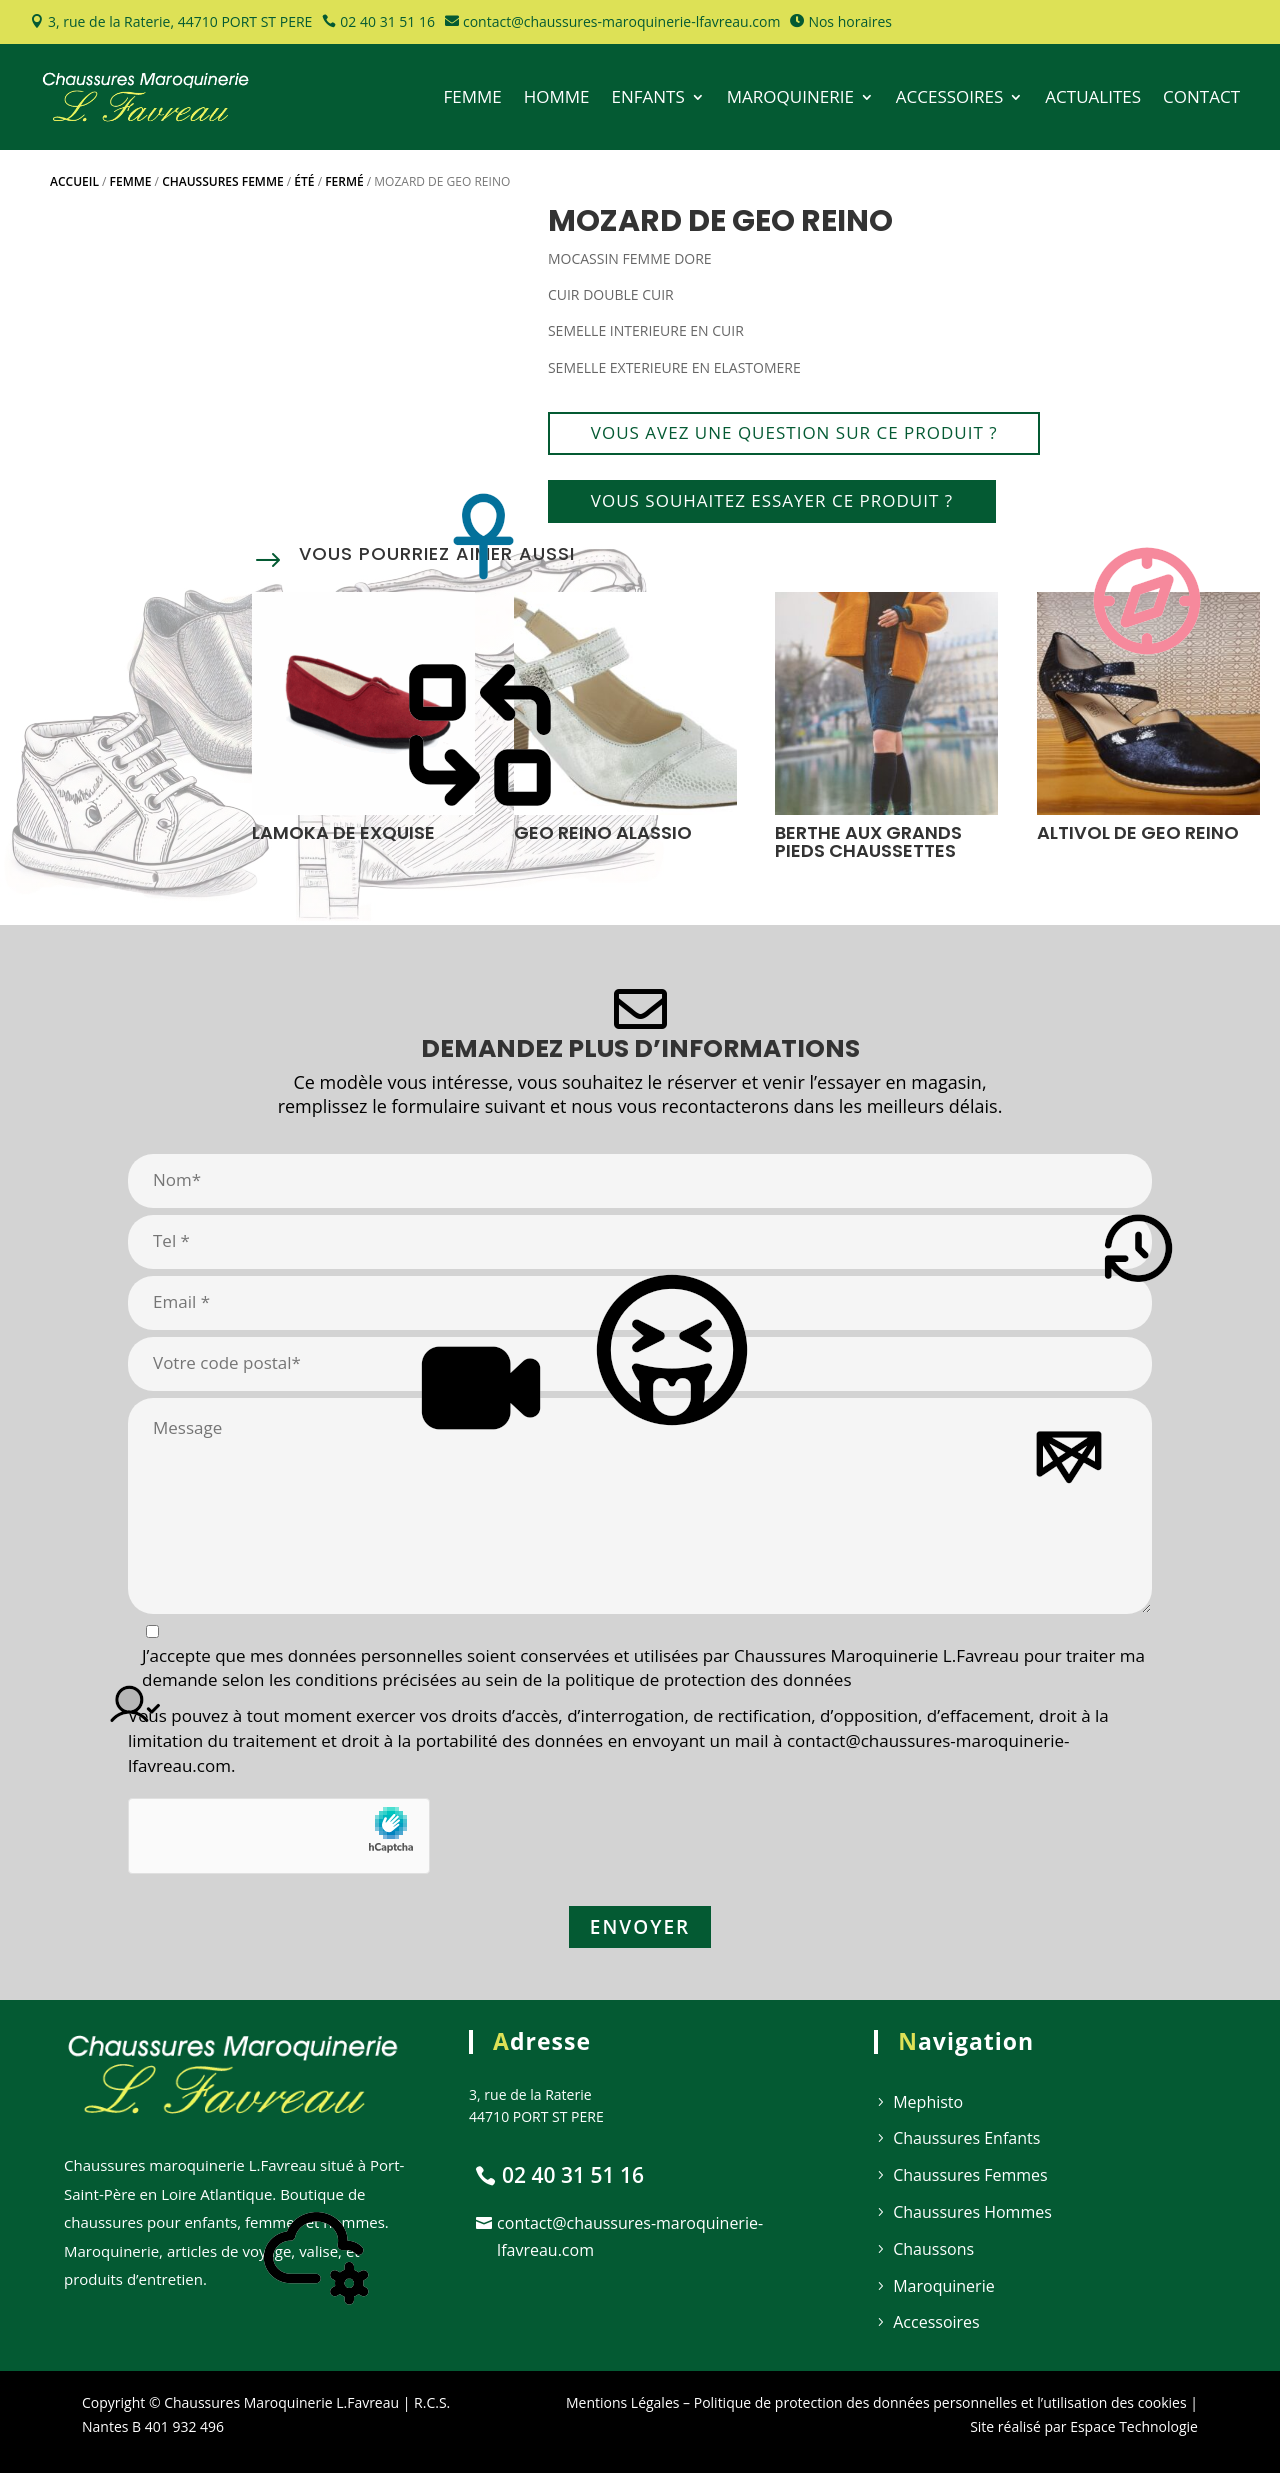 Image resolution: width=1280 pixels, height=2473 pixels. Describe the element at coordinates (480, 735) in the screenshot. I see `swap or exchange two items` at that location.